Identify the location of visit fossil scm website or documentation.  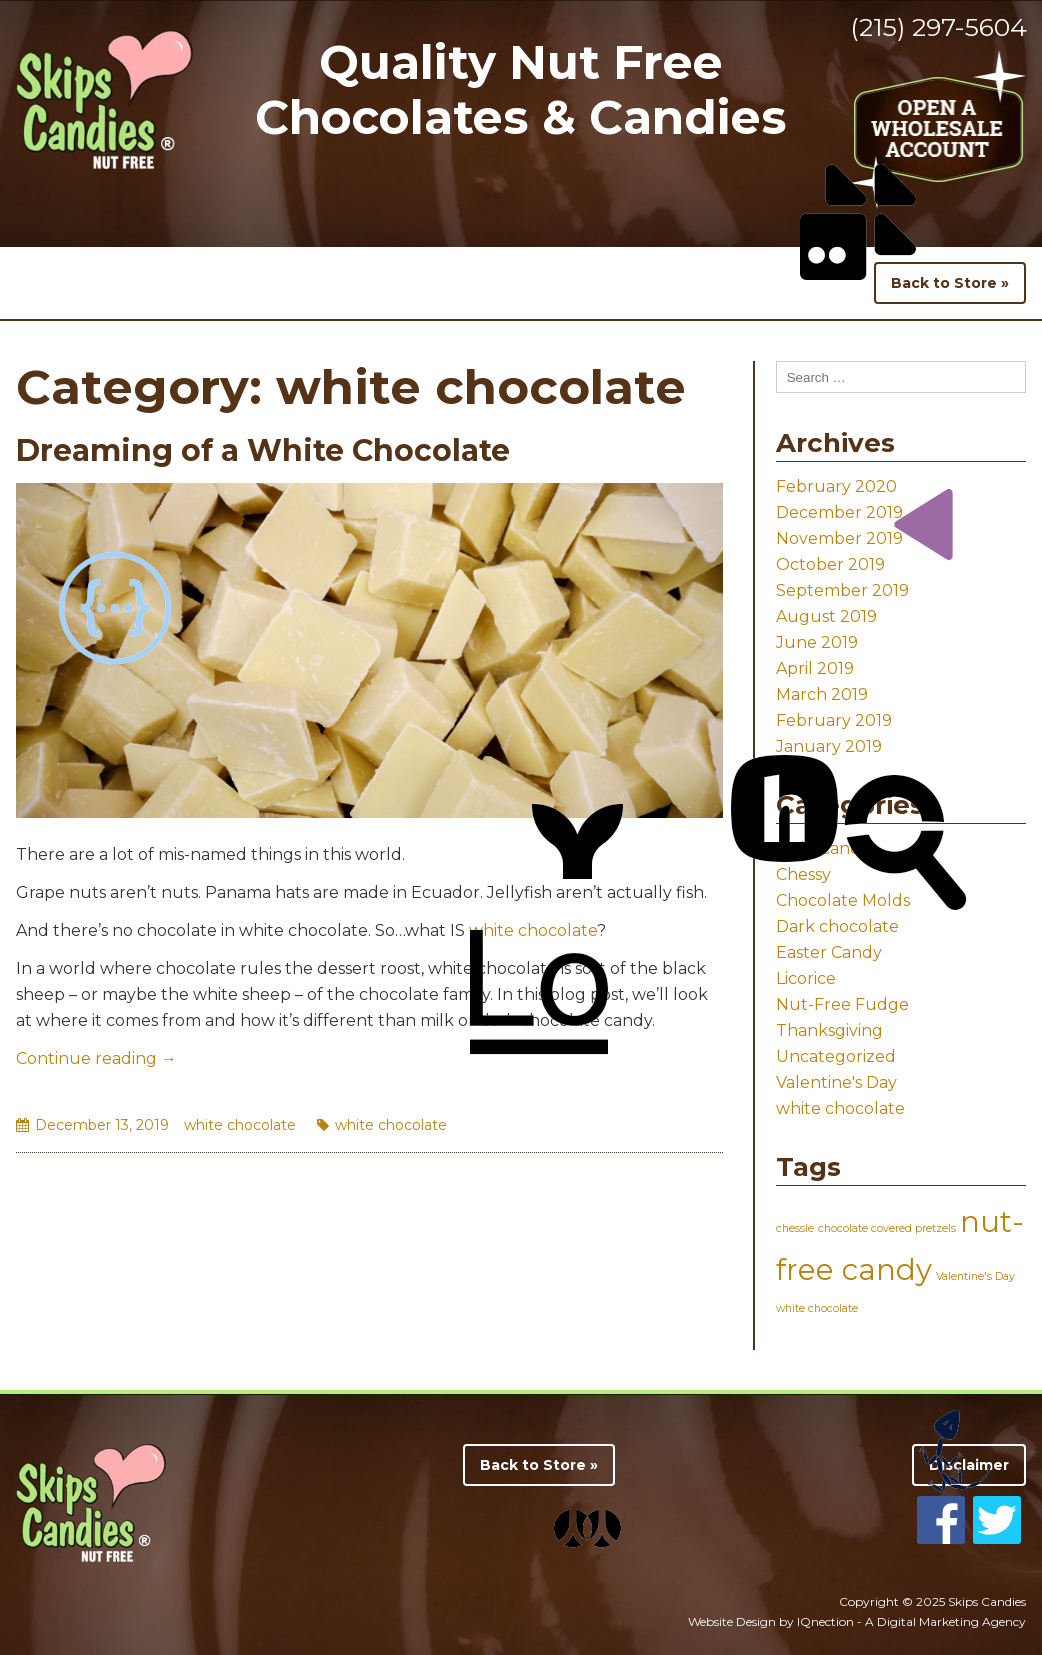
(955, 1451).